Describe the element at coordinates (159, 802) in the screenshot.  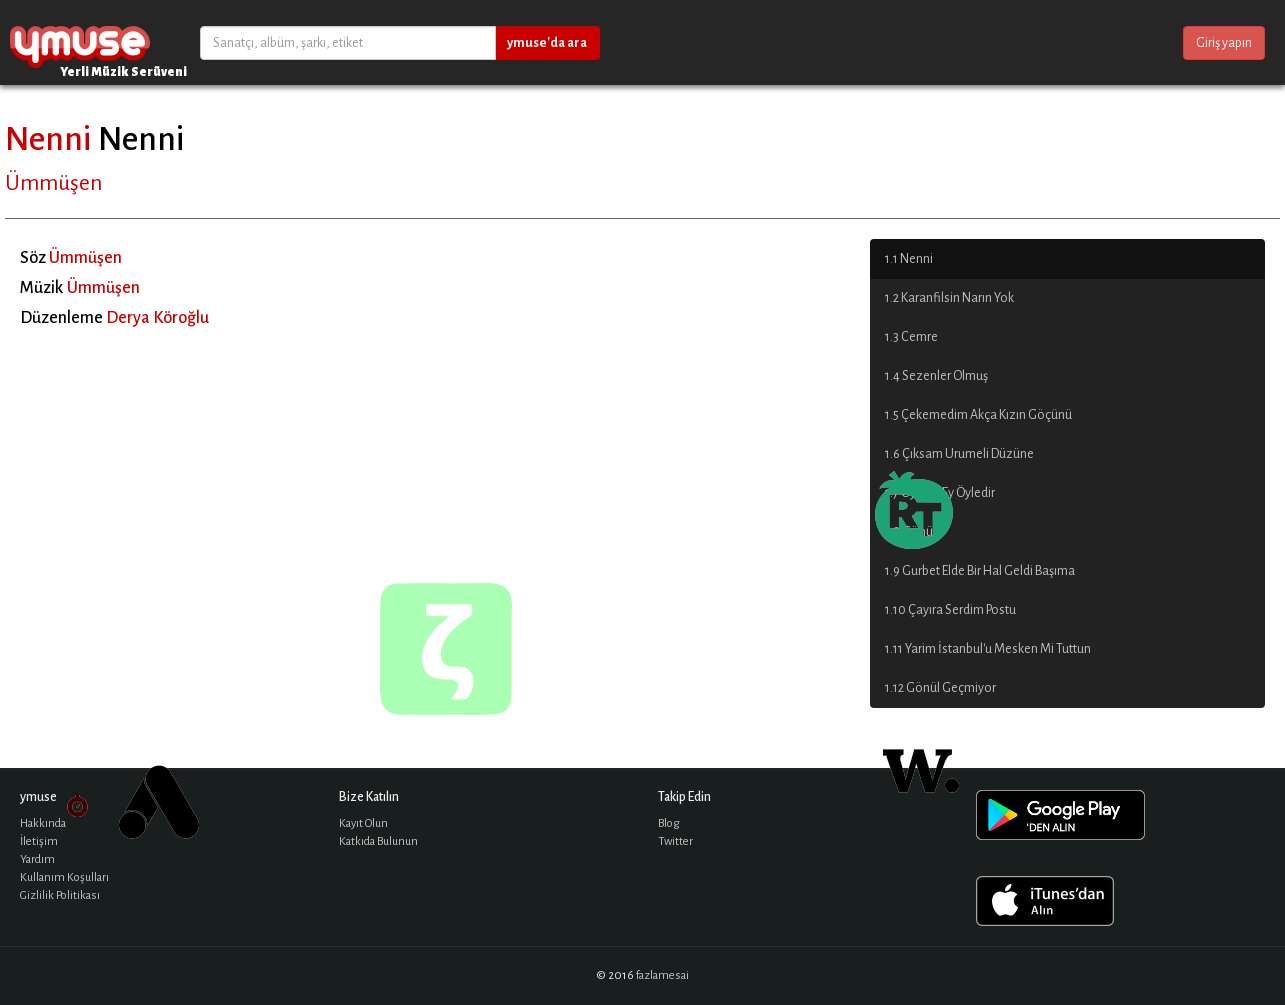
I see `access google ads dashboard` at that location.